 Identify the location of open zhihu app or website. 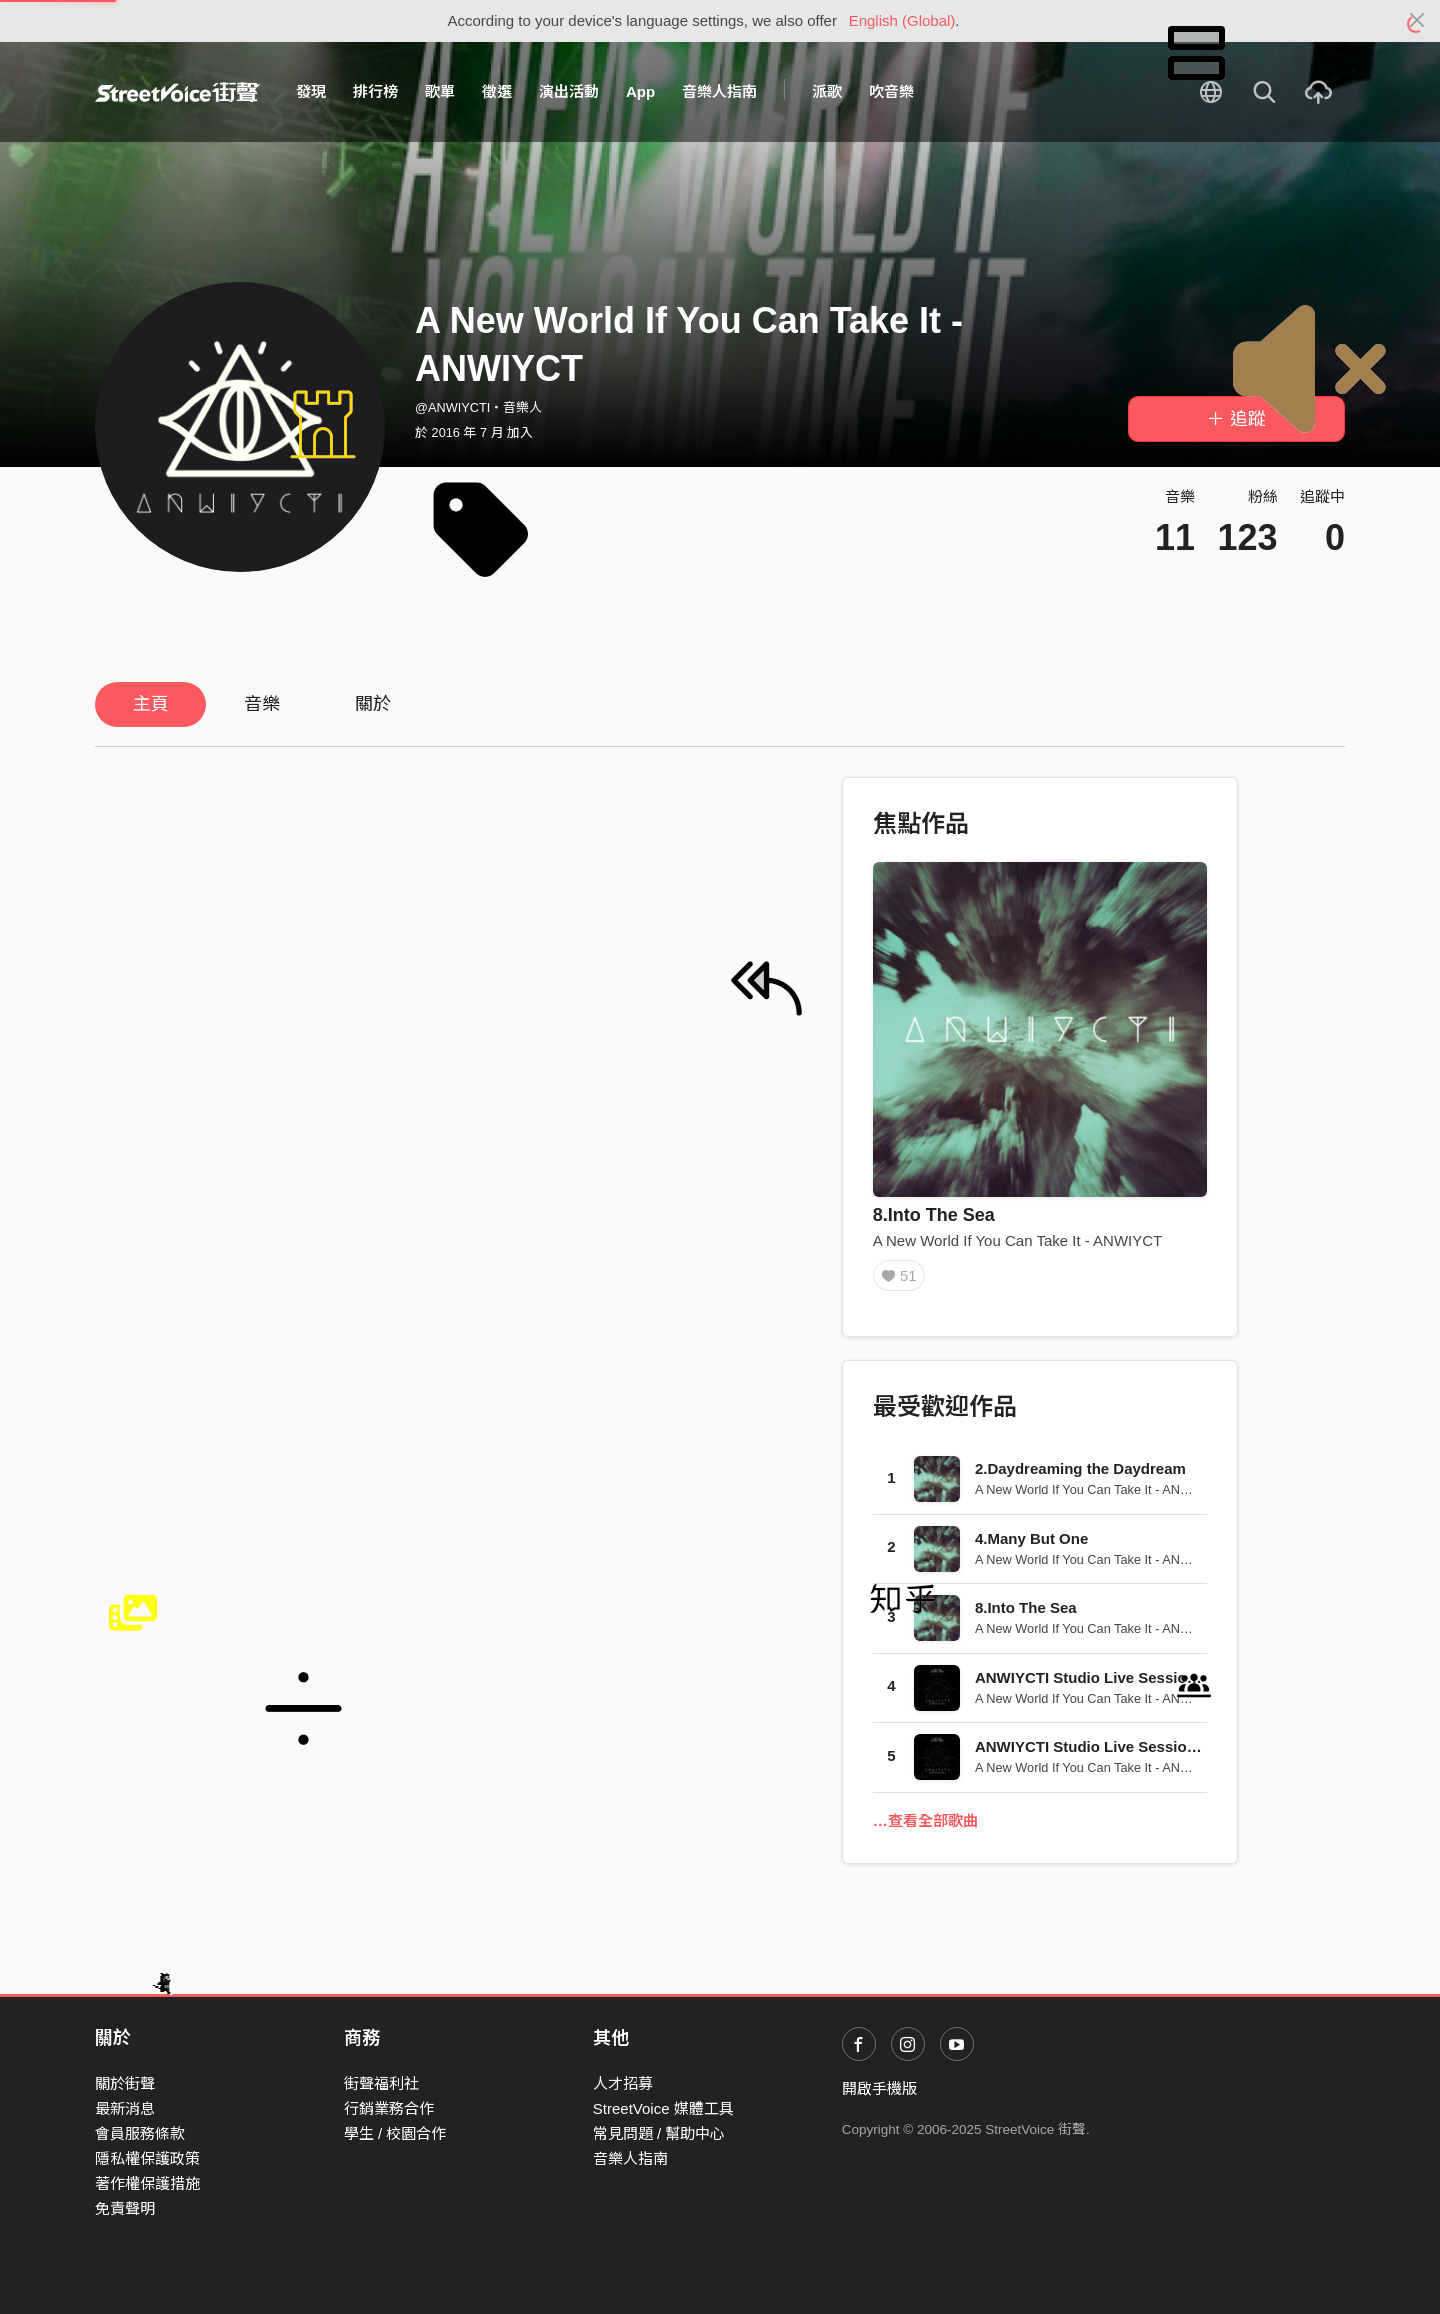
(902, 1598).